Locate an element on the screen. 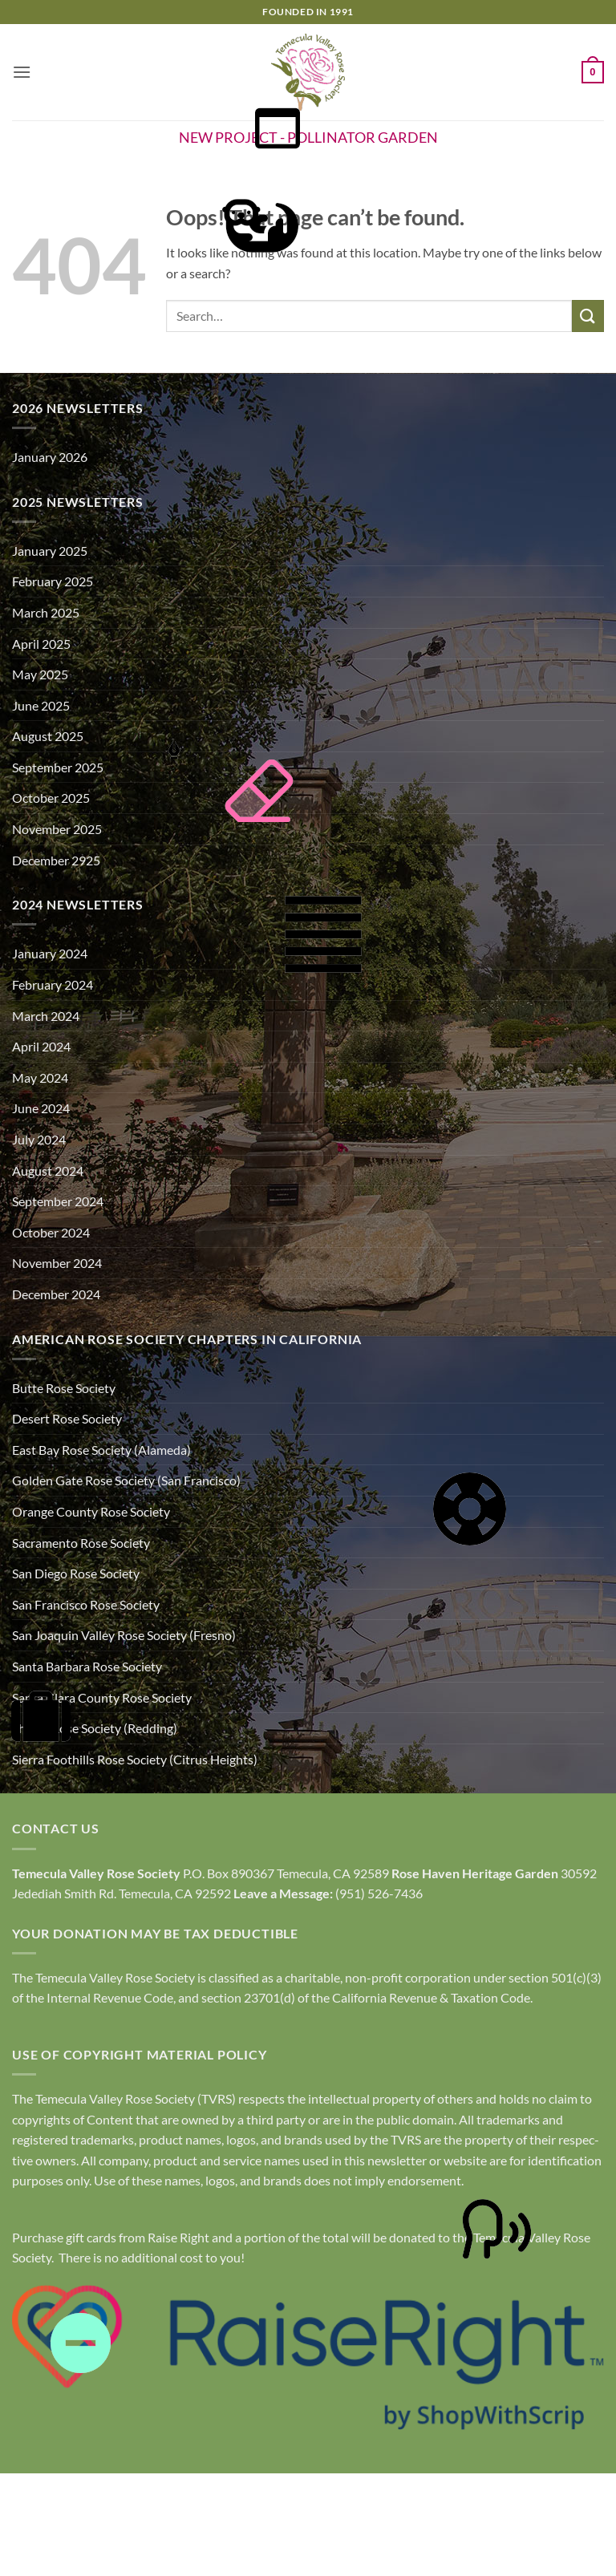  access vector drawing tools is located at coordinates (174, 750).